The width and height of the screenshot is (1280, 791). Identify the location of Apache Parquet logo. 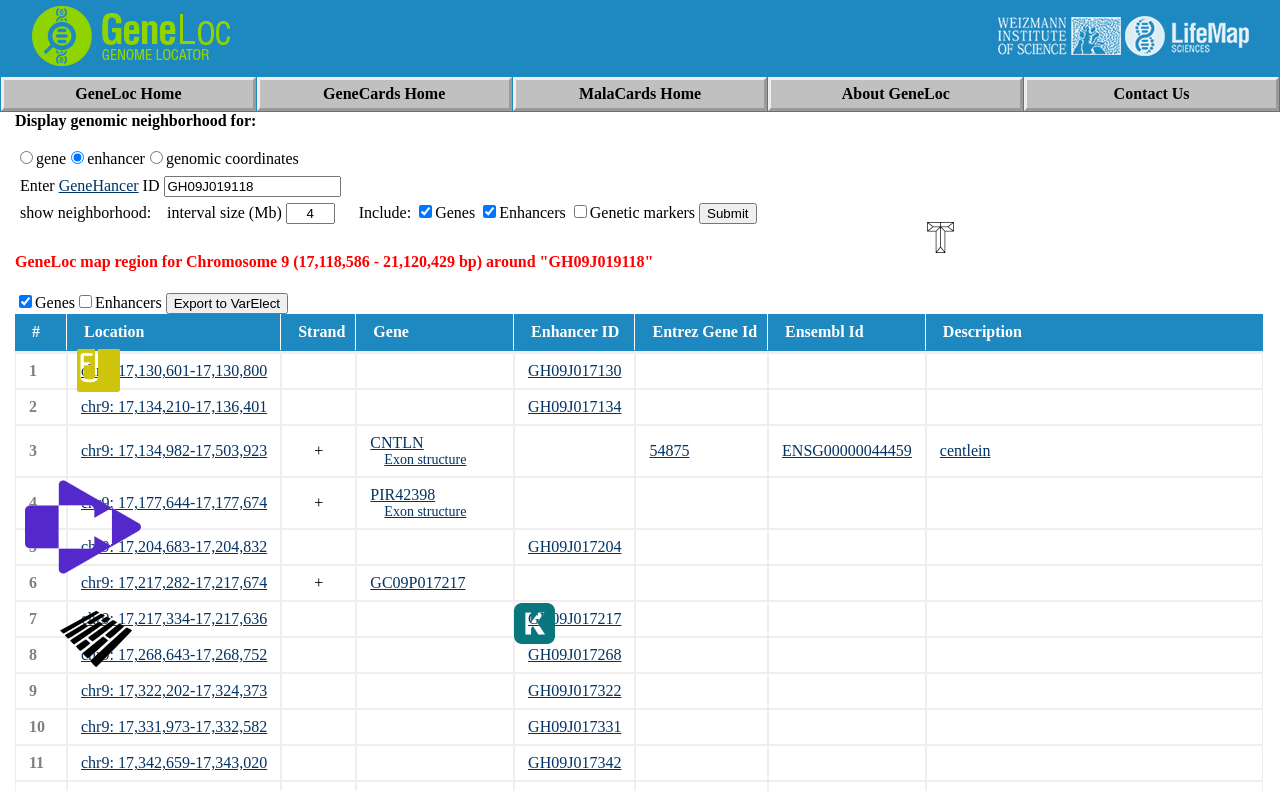
(96, 639).